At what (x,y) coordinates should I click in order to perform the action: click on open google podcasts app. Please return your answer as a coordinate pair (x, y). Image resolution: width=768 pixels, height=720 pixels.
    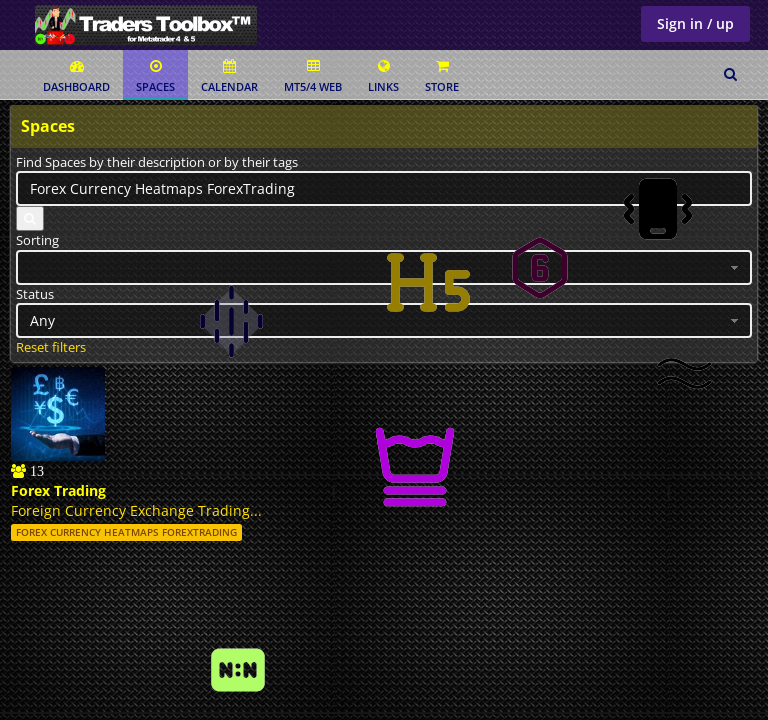
    Looking at the image, I should click on (231, 321).